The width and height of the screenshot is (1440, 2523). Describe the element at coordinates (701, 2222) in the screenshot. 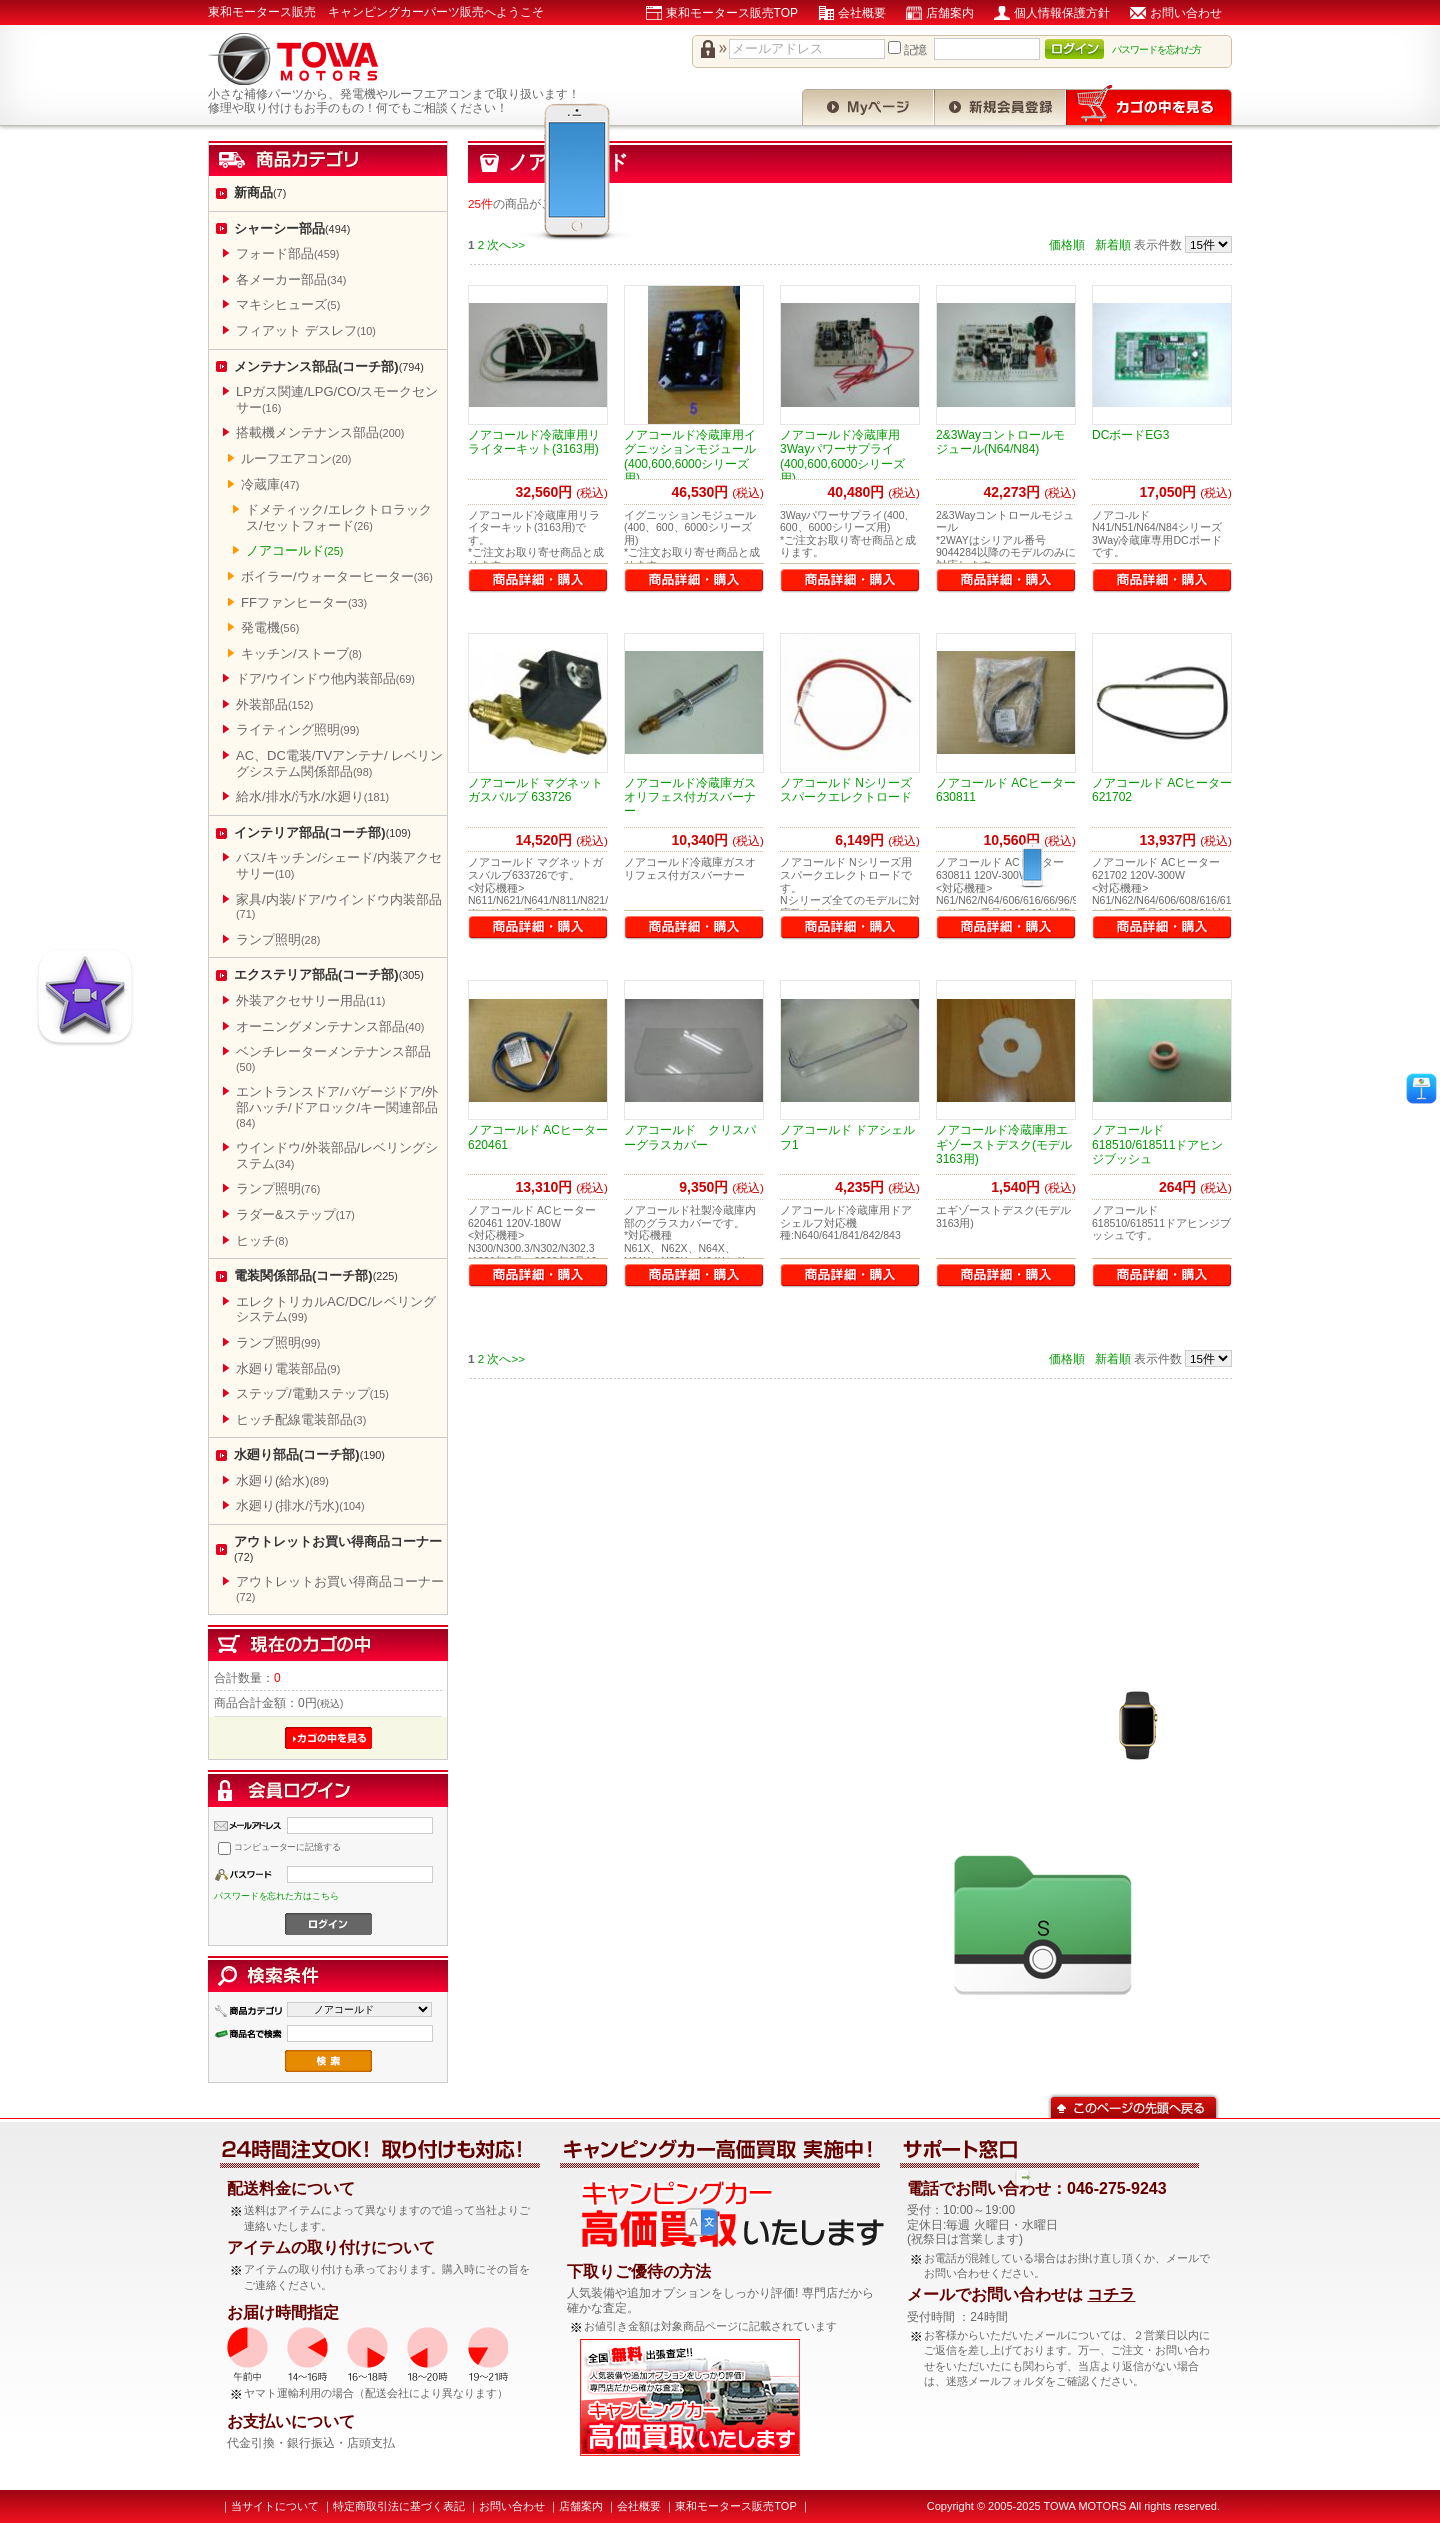

I see `access language and region settings` at that location.